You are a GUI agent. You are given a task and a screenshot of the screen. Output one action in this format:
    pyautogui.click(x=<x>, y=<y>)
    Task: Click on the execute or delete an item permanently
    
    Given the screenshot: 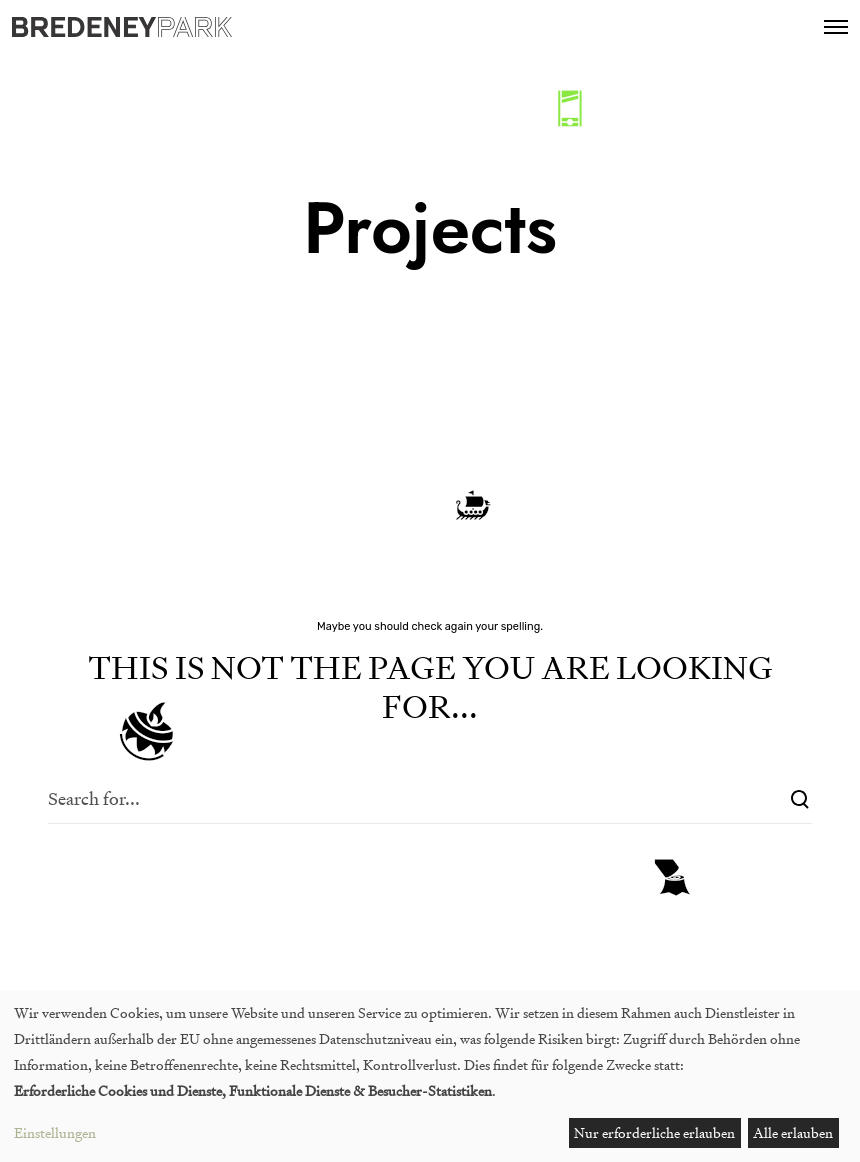 What is the action you would take?
    pyautogui.click(x=569, y=108)
    